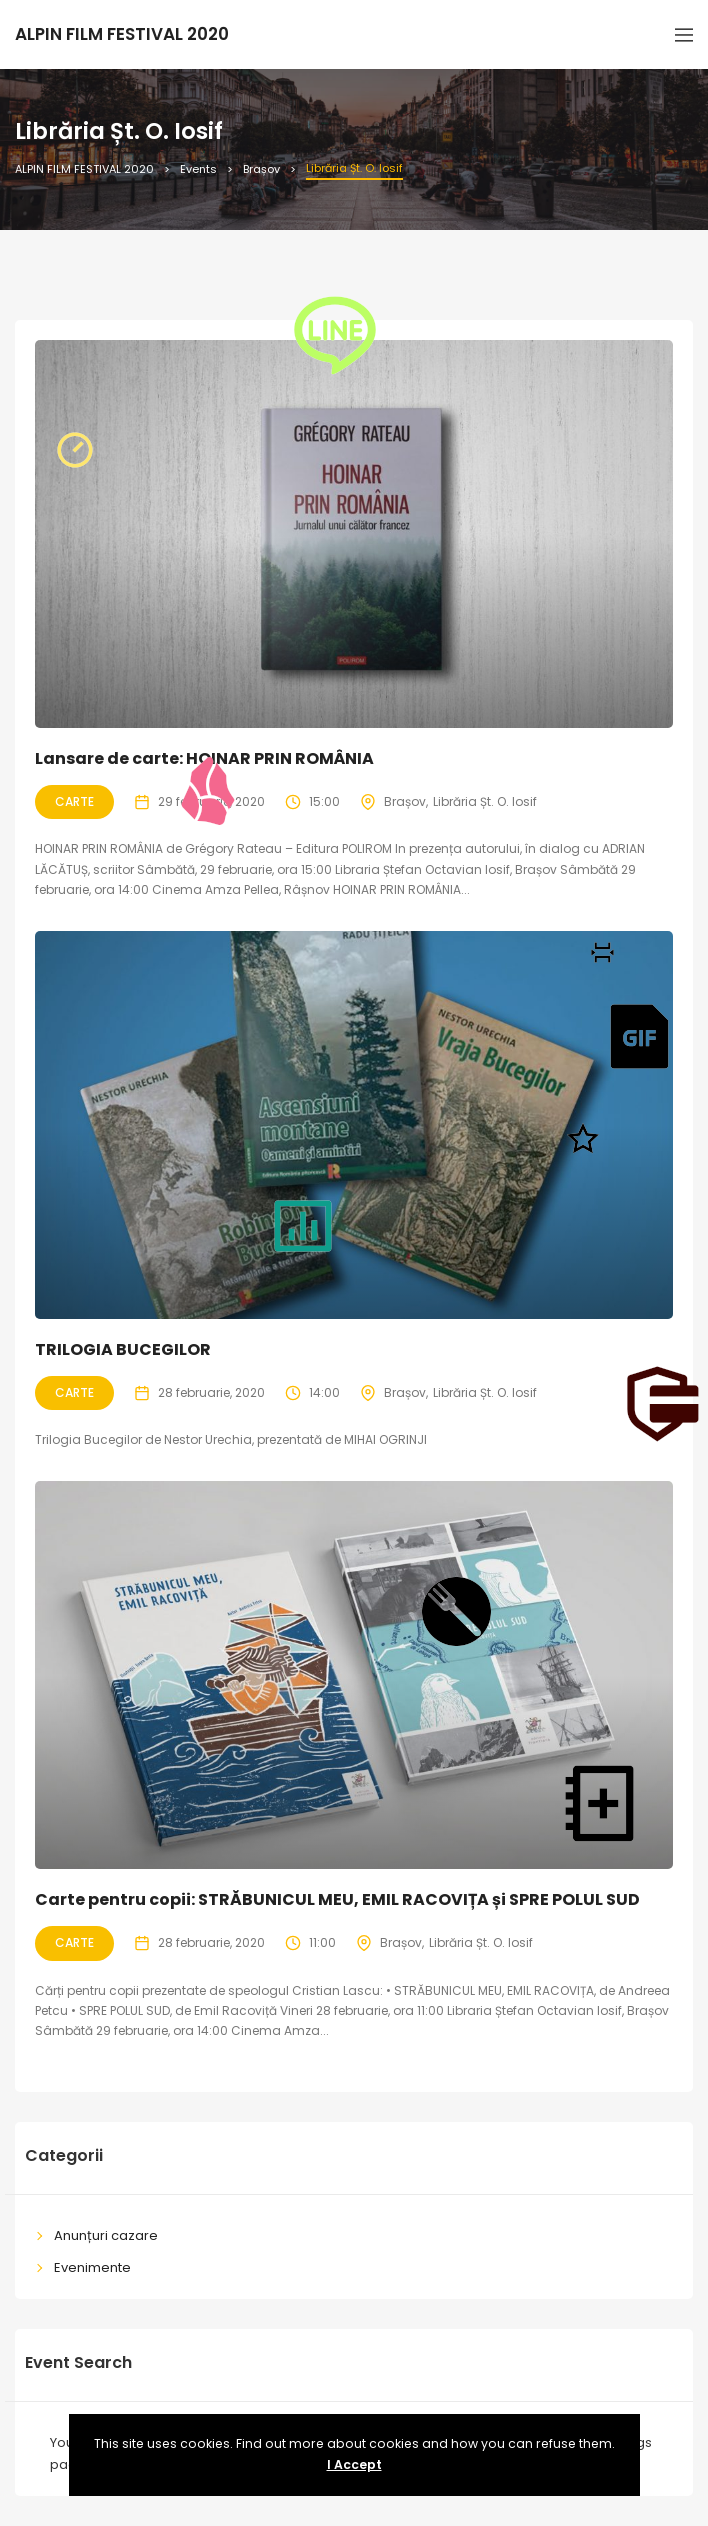  What do you see at coordinates (456, 1611) in the screenshot?
I see `visit Greasy Fork website` at bounding box center [456, 1611].